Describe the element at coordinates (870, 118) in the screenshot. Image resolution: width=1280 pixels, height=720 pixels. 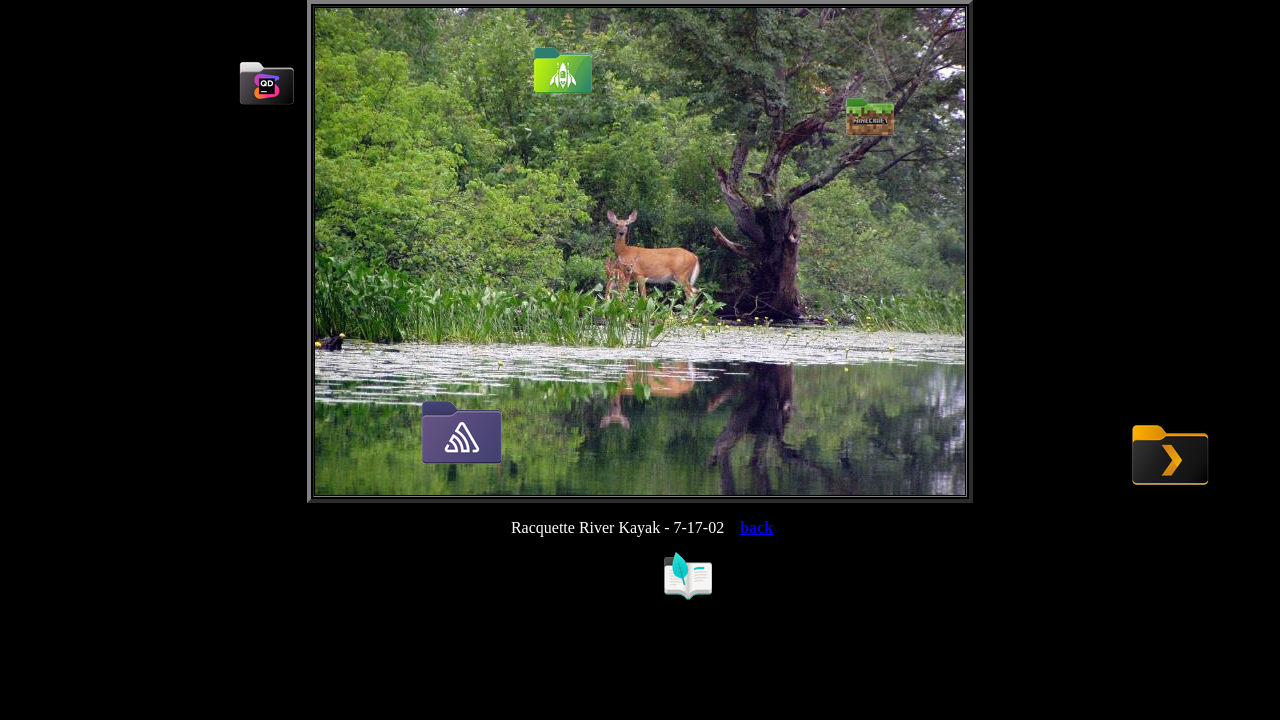
I see `open minecraft game files folder` at that location.